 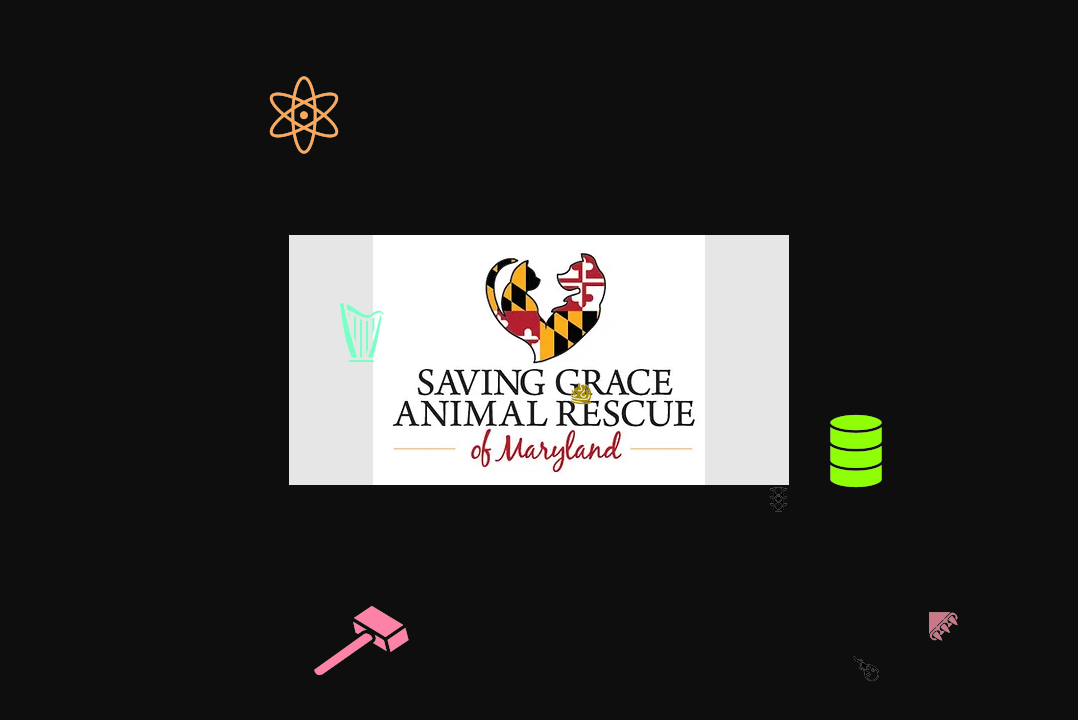 What do you see at coordinates (866, 668) in the screenshot?
I see `cast a plasma or energy attack` at bounding box center [866, 668].